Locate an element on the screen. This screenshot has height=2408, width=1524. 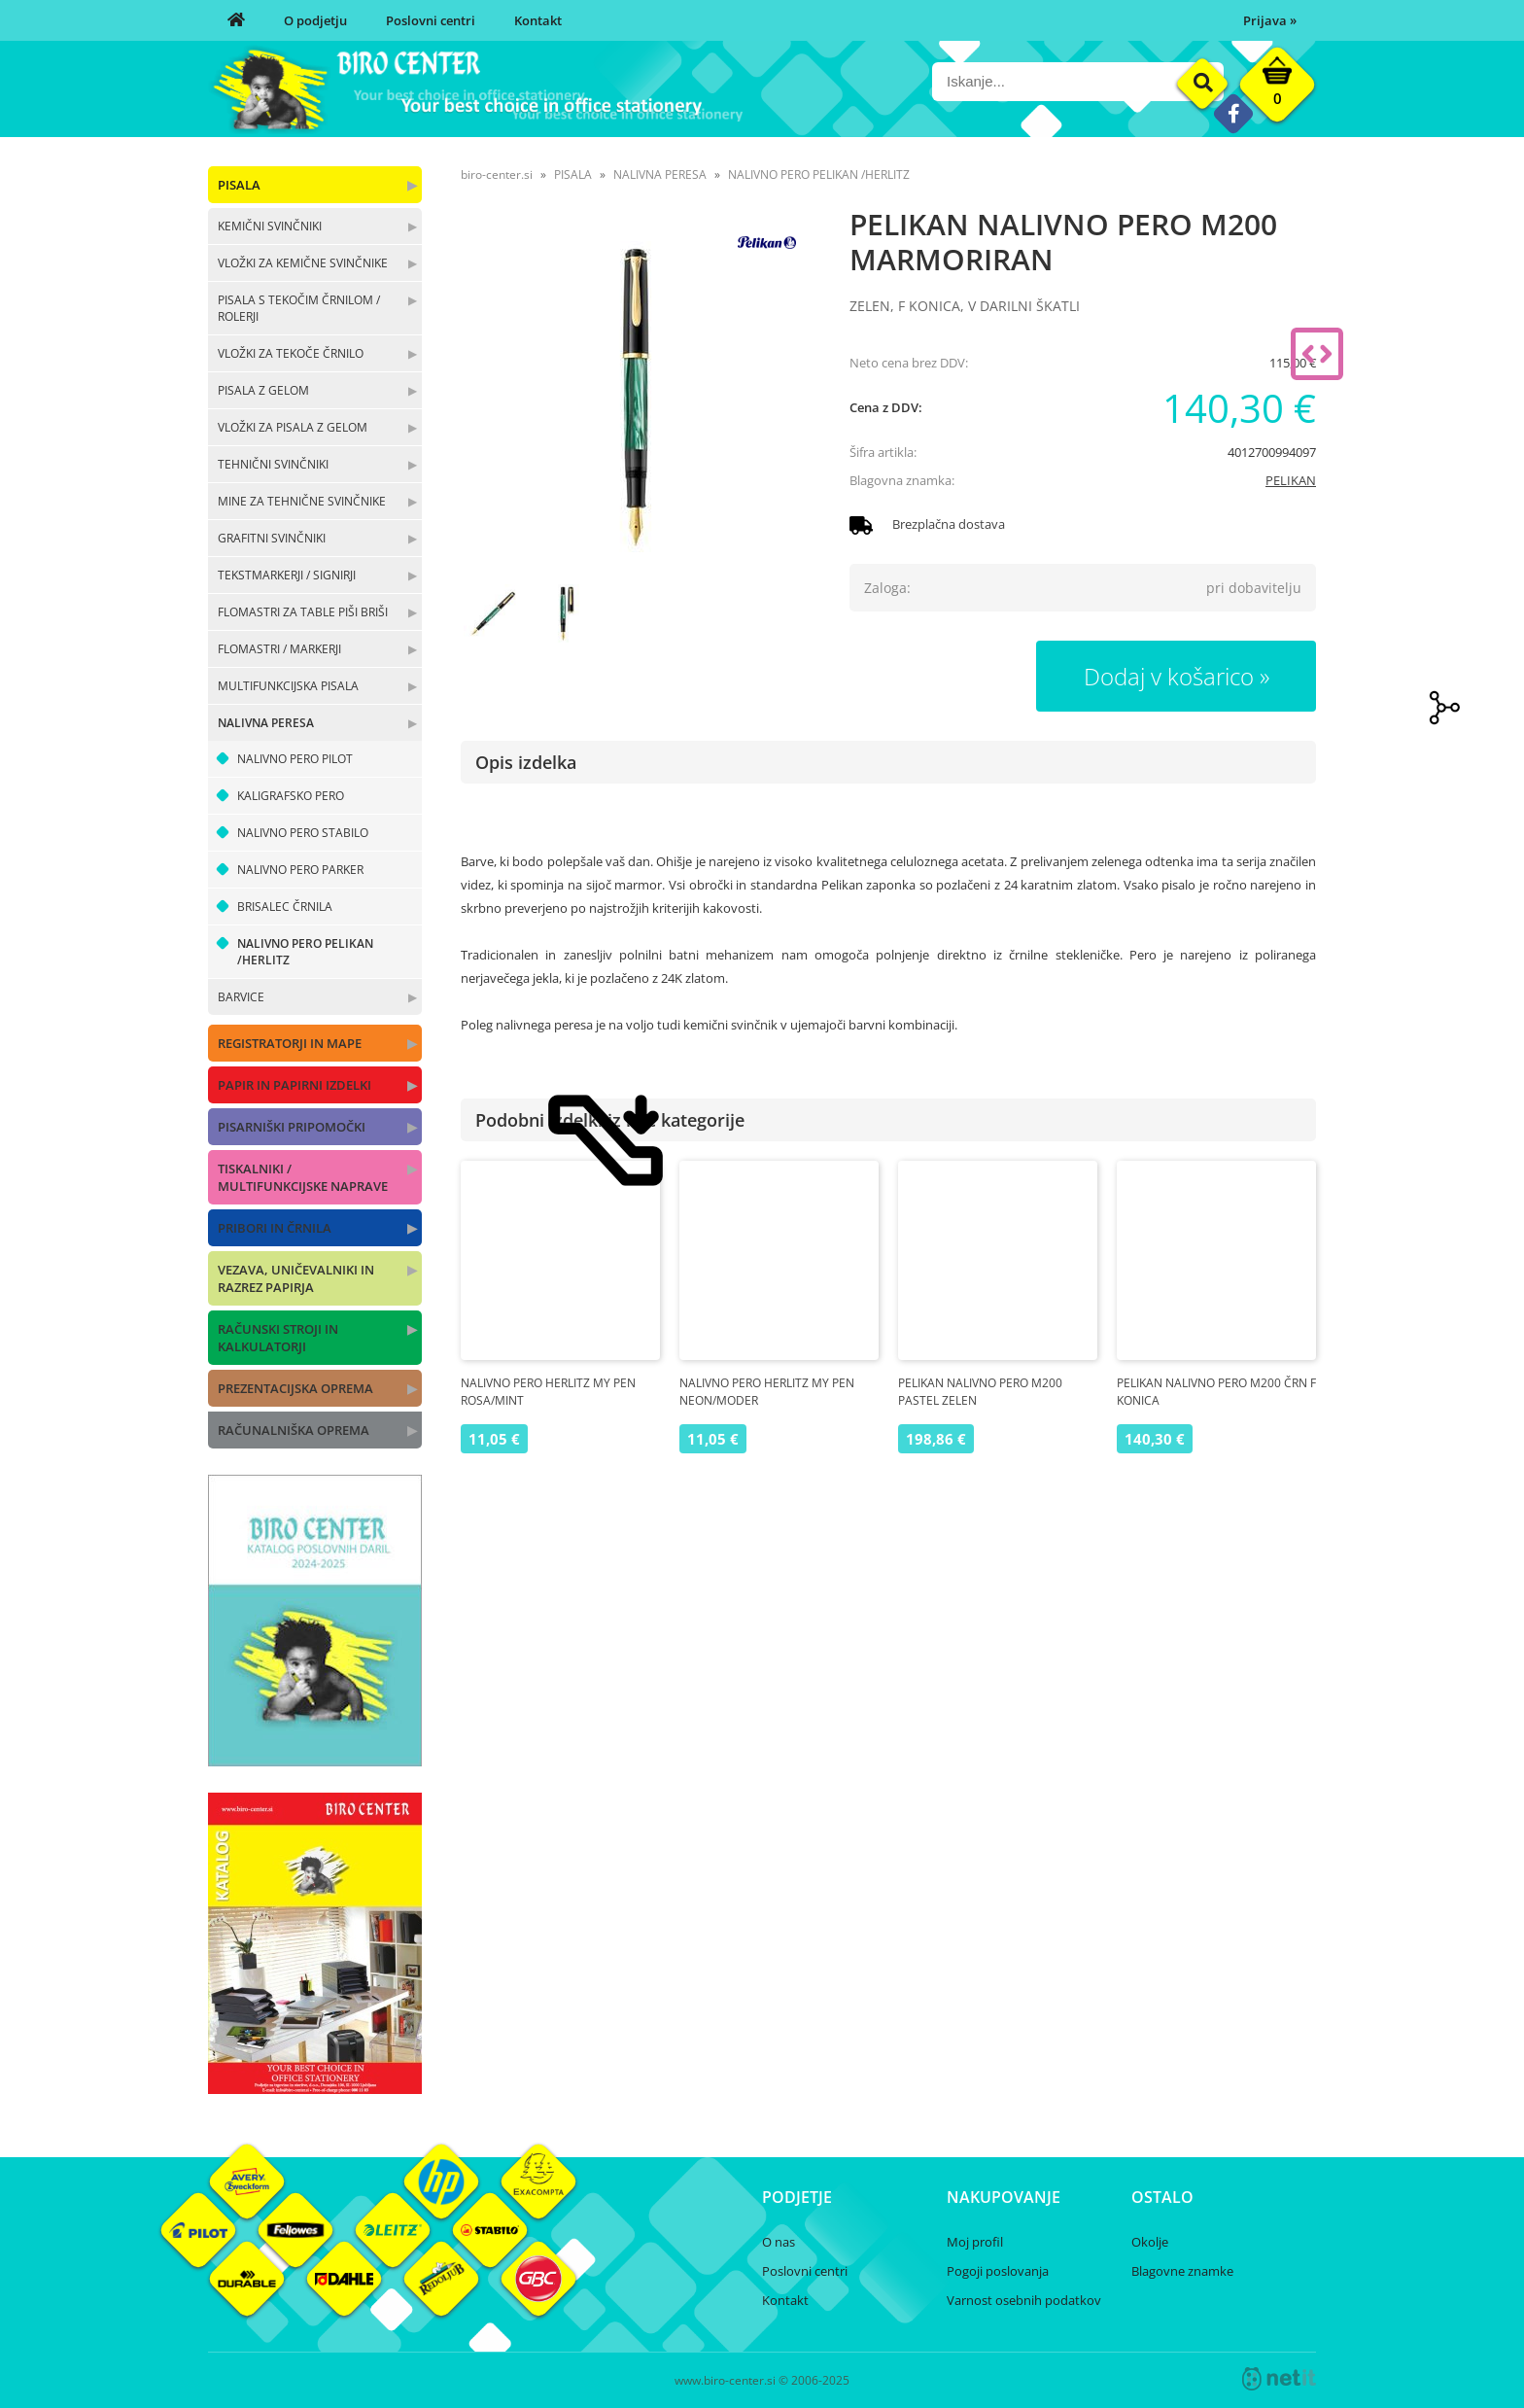
access AI model settings is located at coordinates (1444, 708).